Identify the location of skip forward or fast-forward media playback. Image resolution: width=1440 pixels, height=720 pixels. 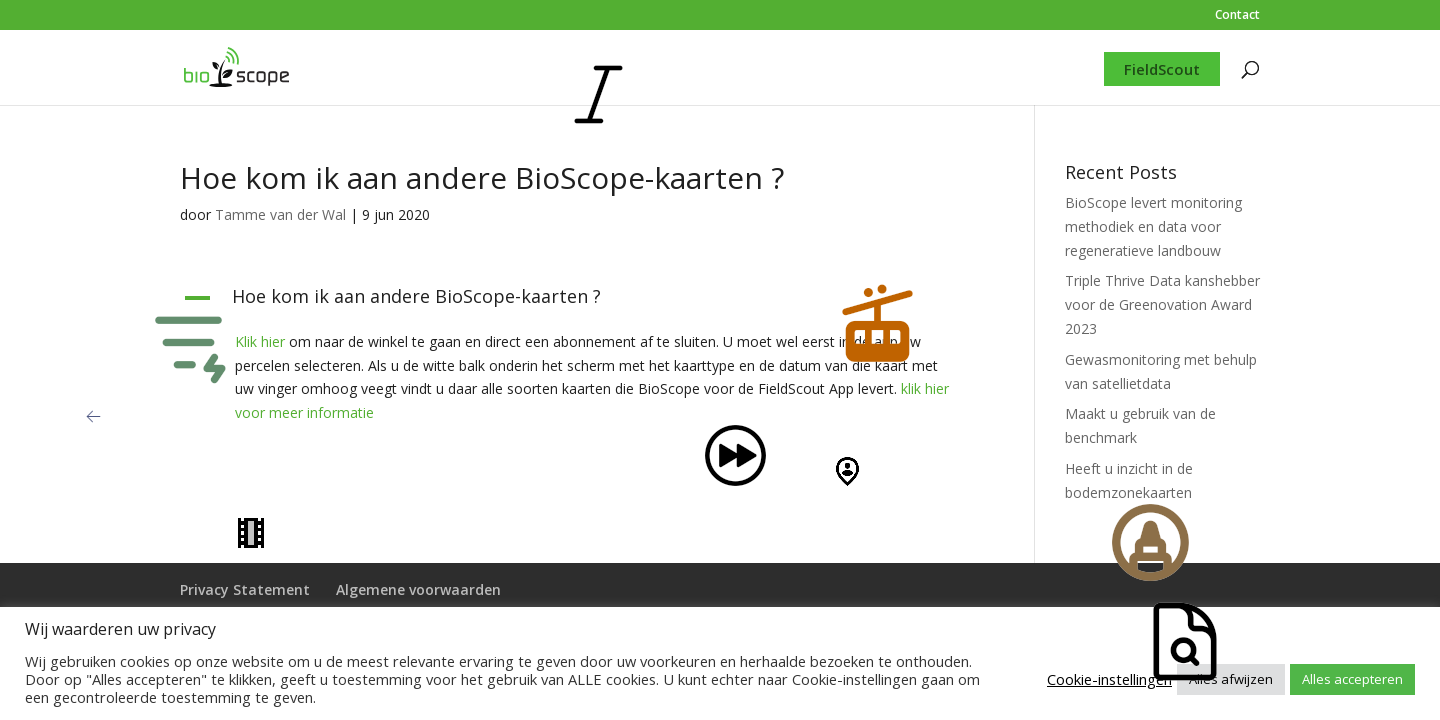
(735, 455).